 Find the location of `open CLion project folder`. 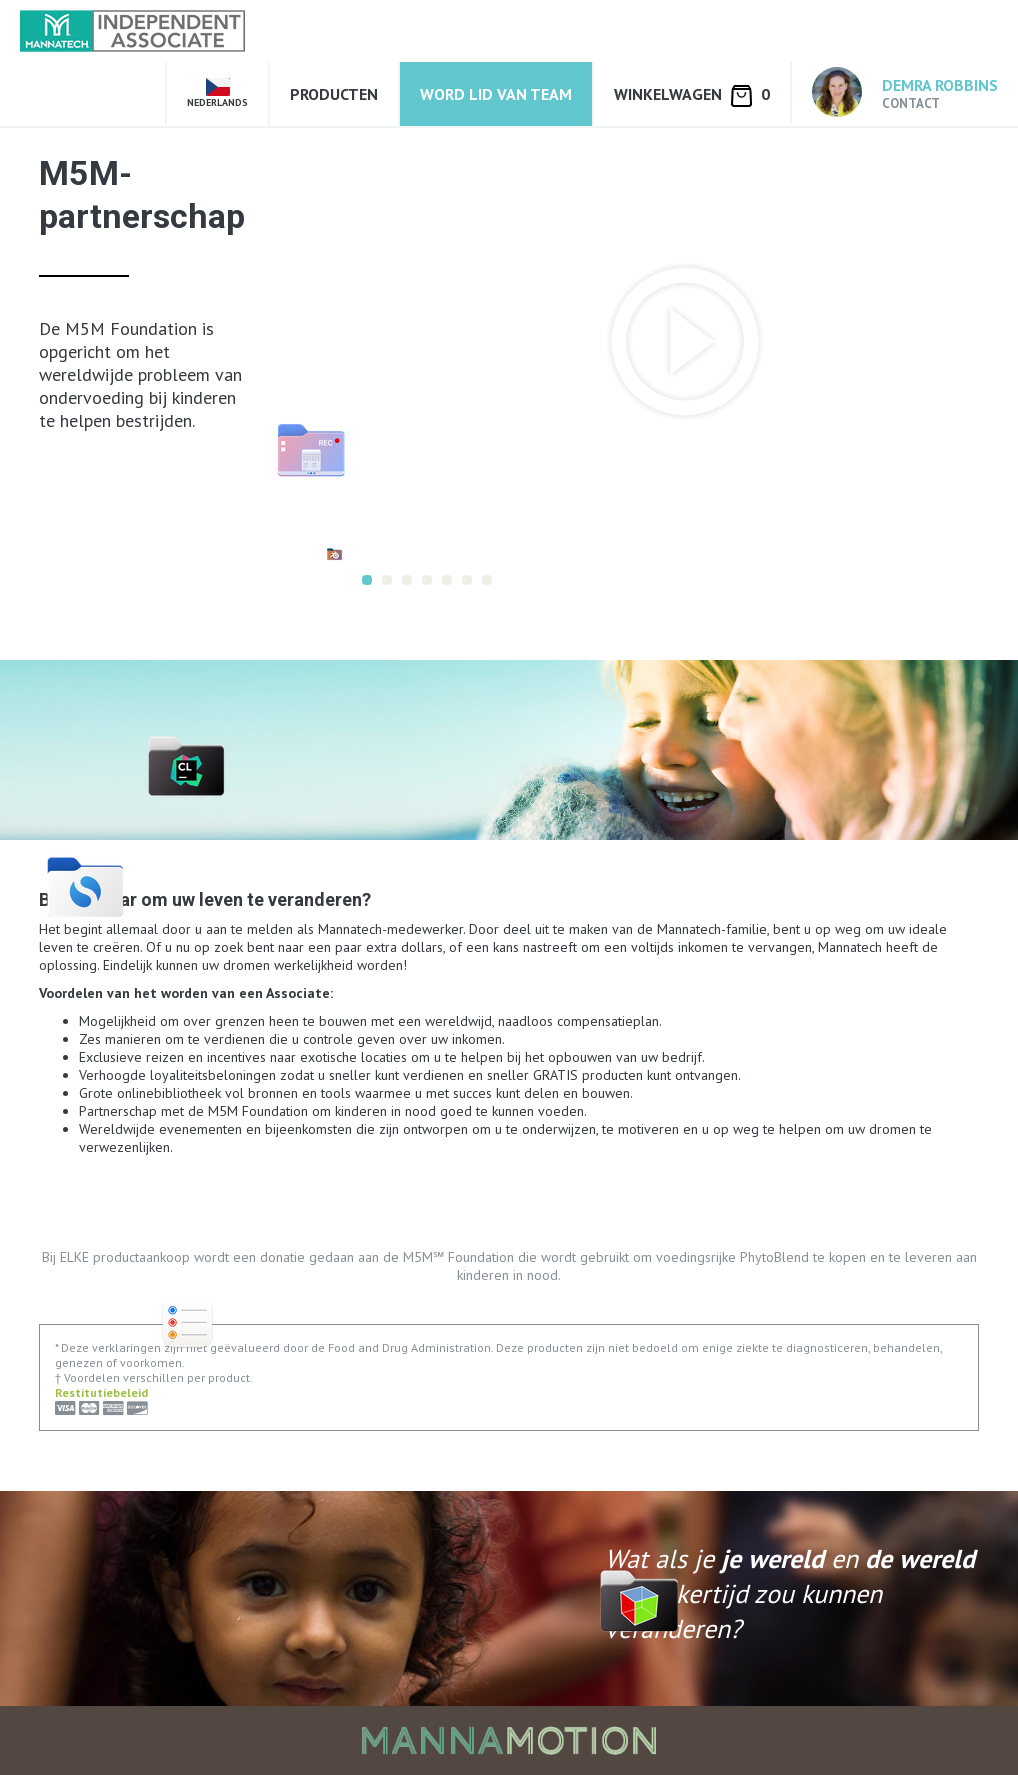

open CLion project folder is located at coordinates (186, 768).